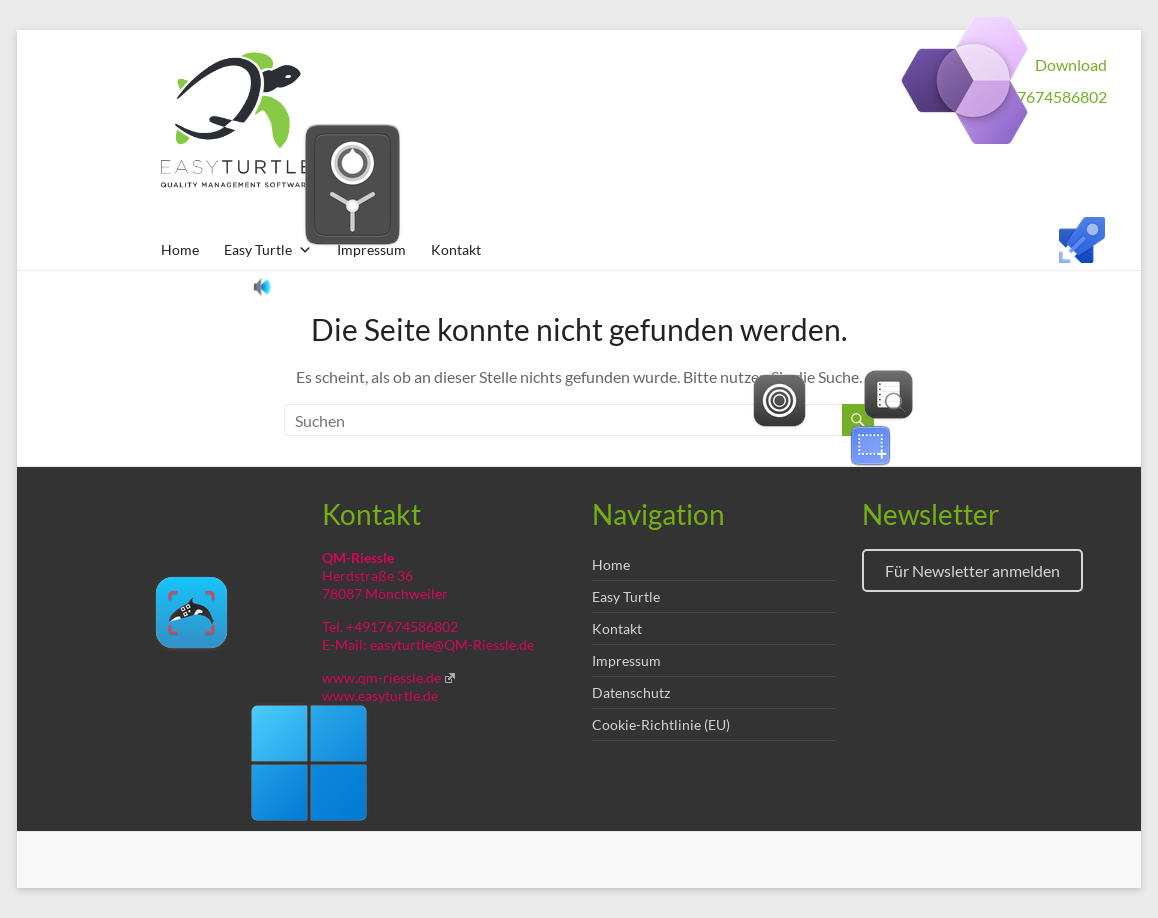 The height and width of the screenshot is (918, 1158). What do you see at coordinates (964, 80) in the screenshot?
I see `open the microsoft store app` at bounding box center [964, 80].